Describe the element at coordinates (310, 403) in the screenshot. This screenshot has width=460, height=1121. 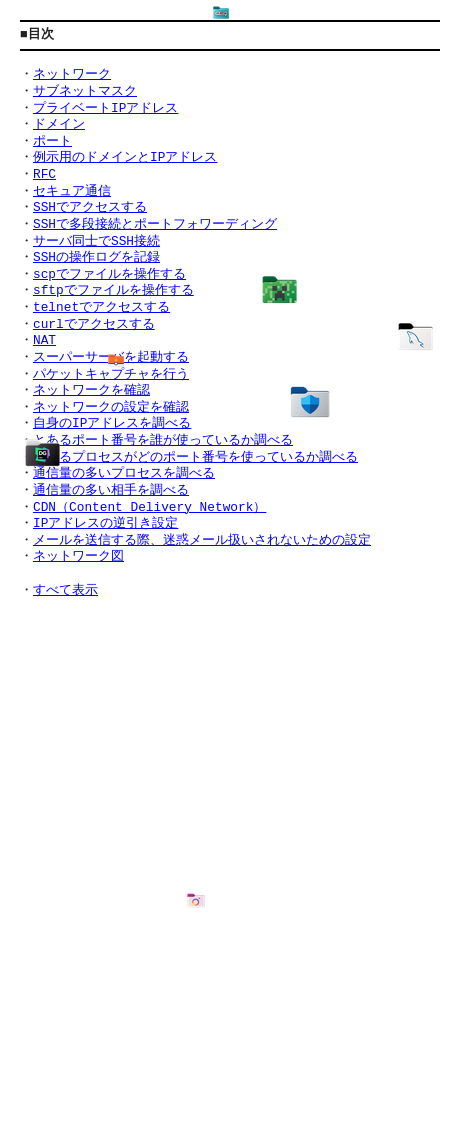
I see `open microsoft defender security files folder` at that location.